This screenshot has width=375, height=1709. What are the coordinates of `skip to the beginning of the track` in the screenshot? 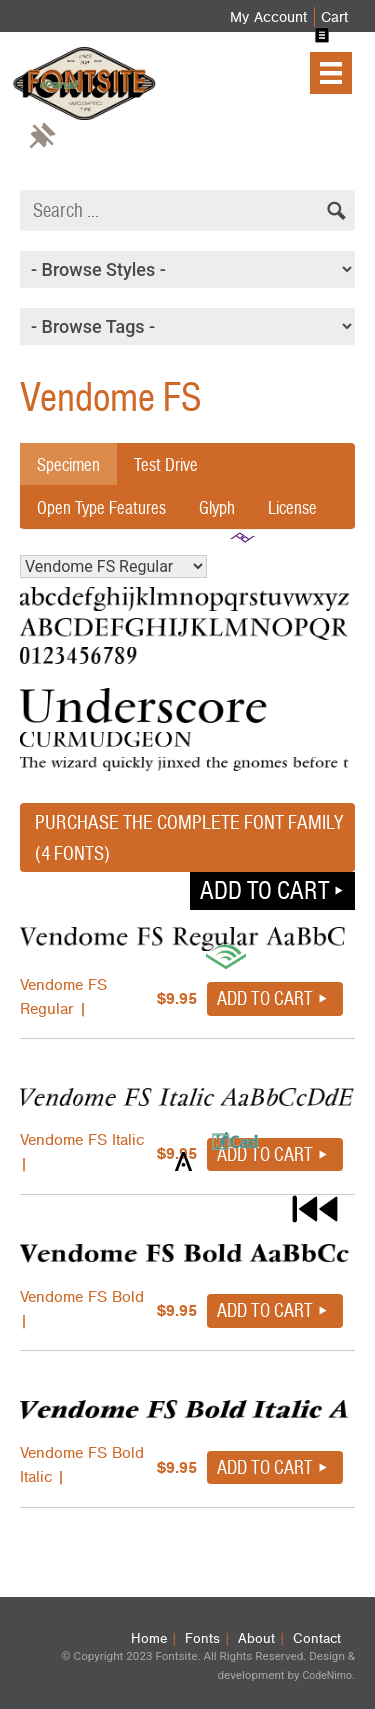 It's located at (315, 1209).